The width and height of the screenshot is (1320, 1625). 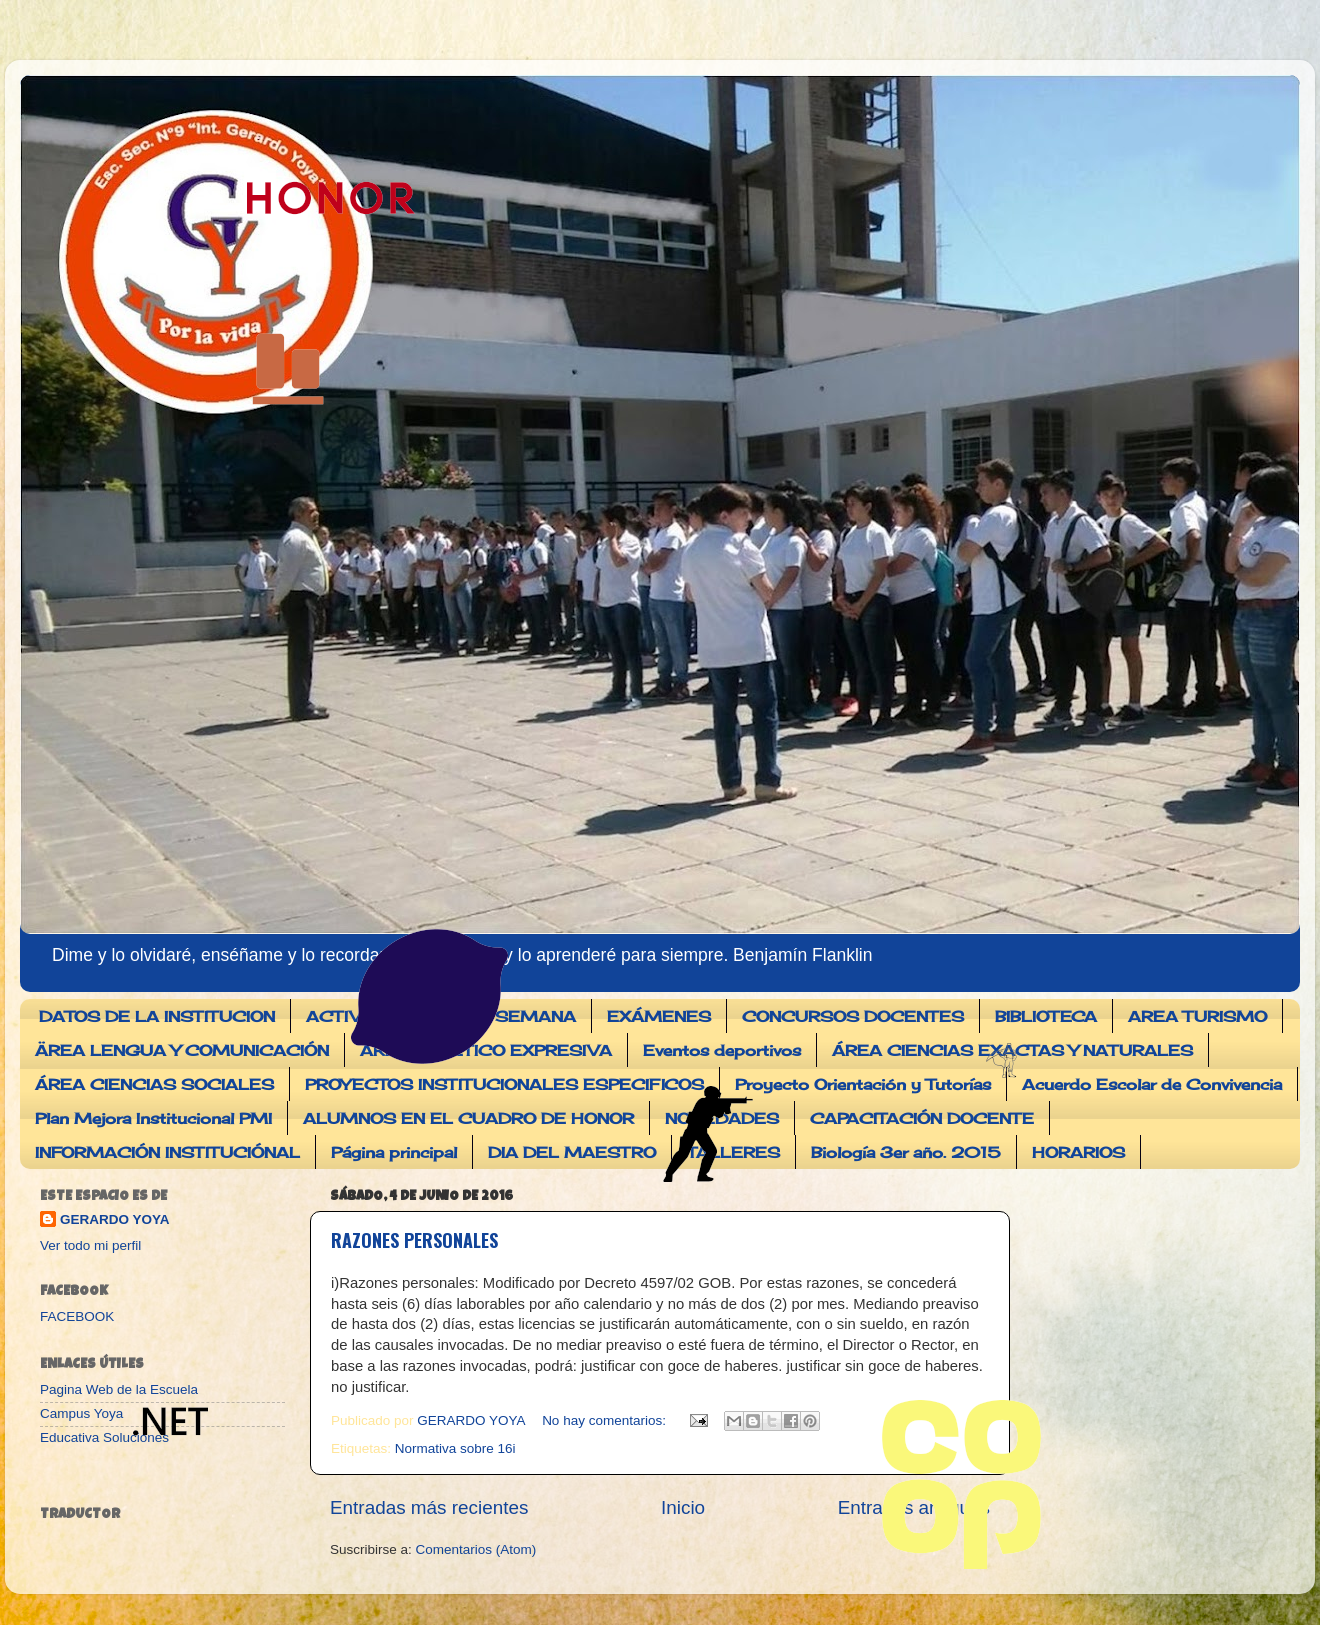 I want to click on launch counter-strike game, so click(x=708, y=1134).